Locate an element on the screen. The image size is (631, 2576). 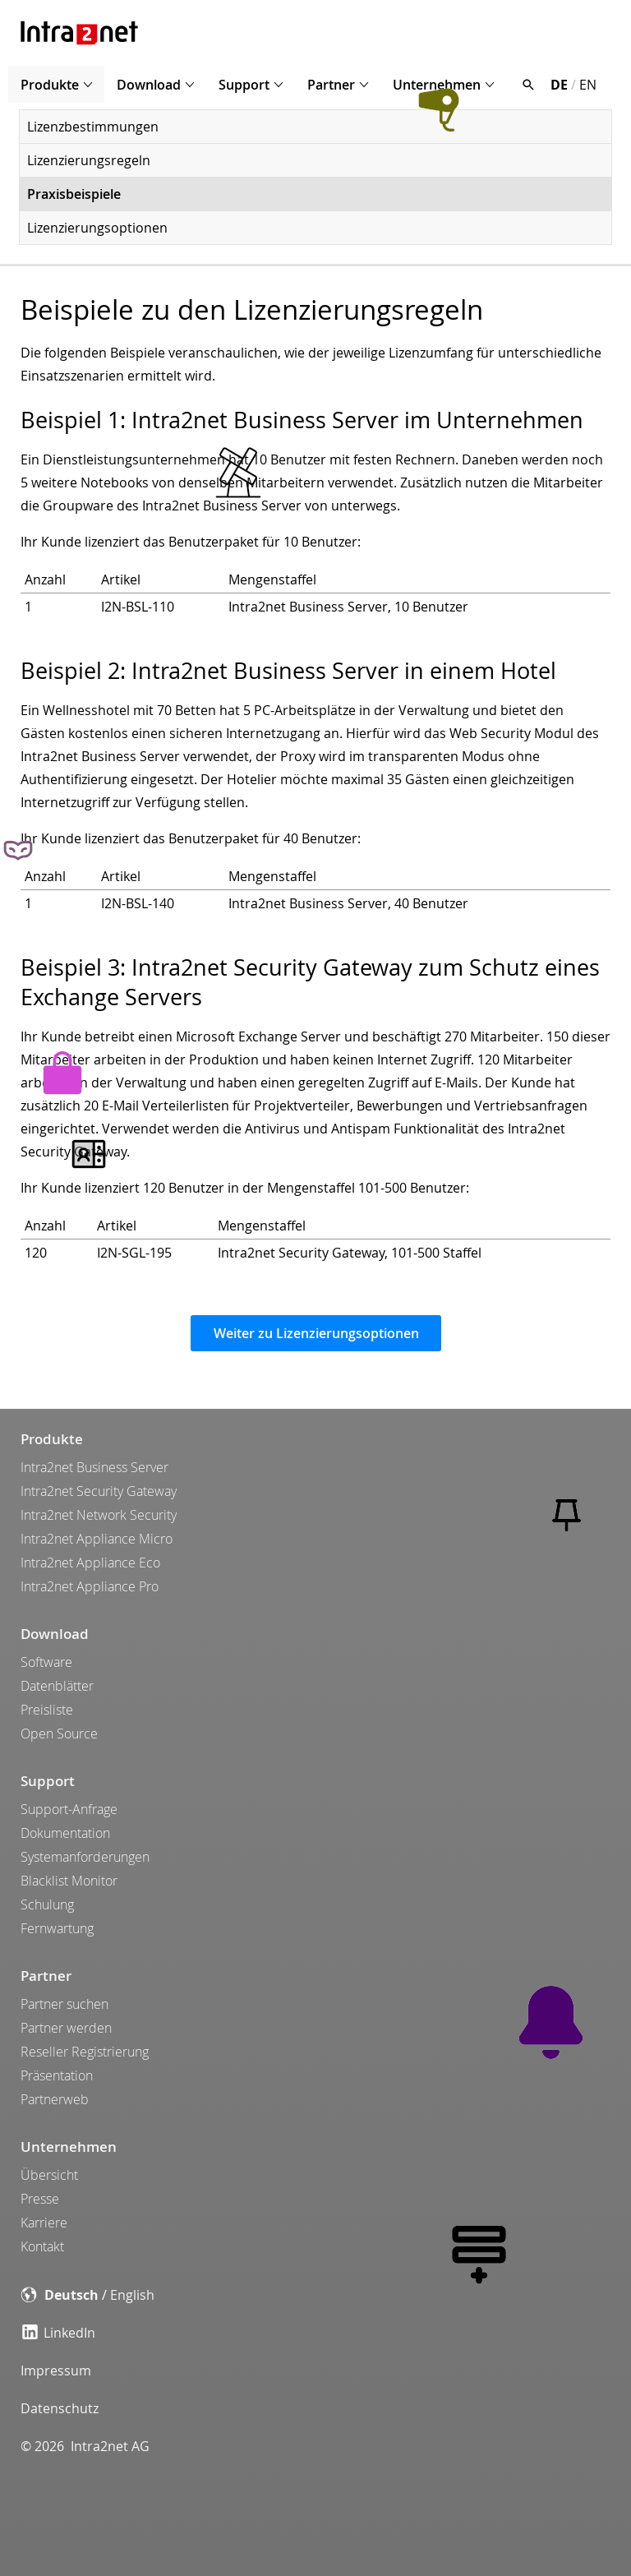
view notifications is located at coordinates (550, 2022).